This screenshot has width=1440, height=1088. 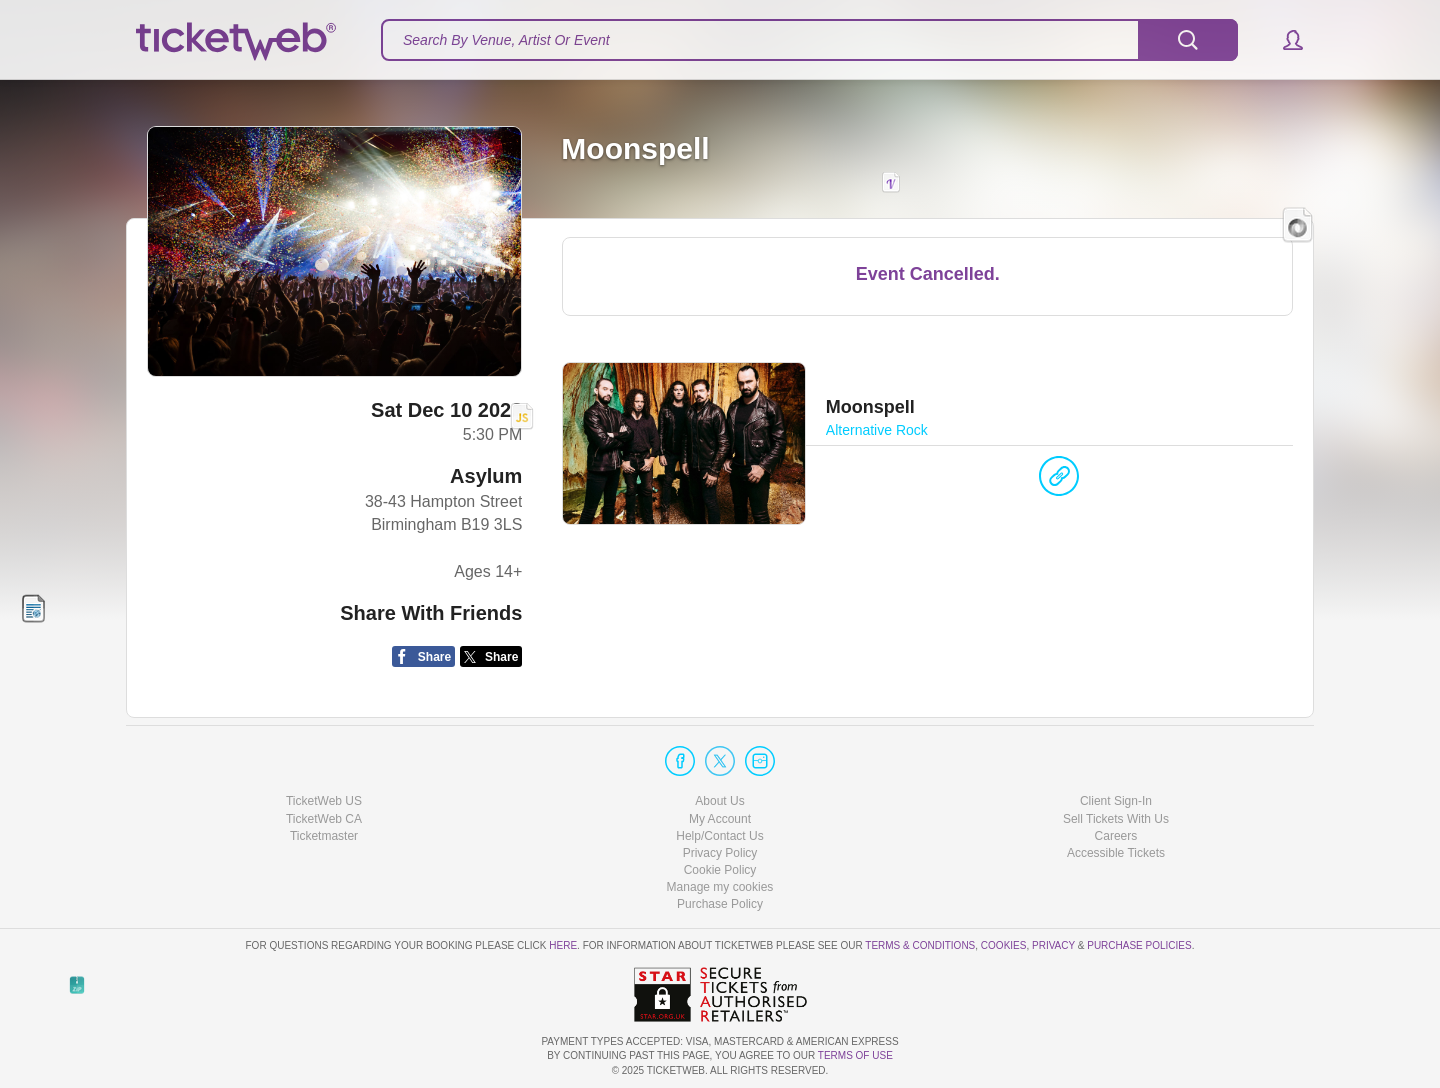 What do you see at coordinates (891, 182) in the screenshot?
I see `indicates a Vala programming language source file` at bounding box center [891, 182].